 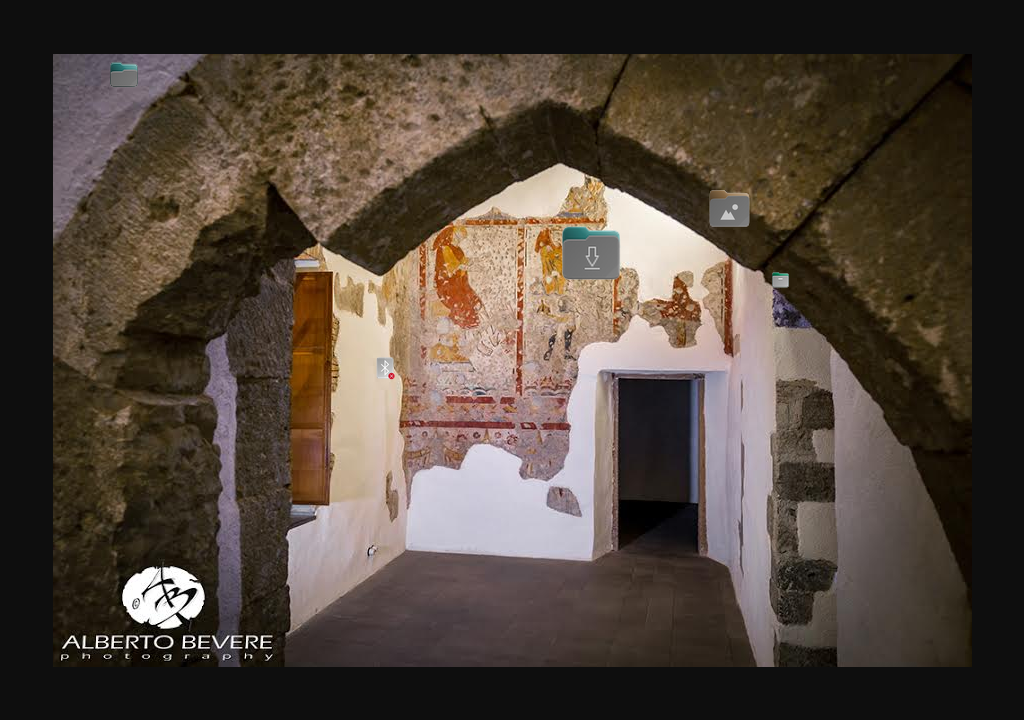 What do you see at coordinates (591, 253) in the screenshot?
I see `access your downloads folder` at bounding box center [591, 253].